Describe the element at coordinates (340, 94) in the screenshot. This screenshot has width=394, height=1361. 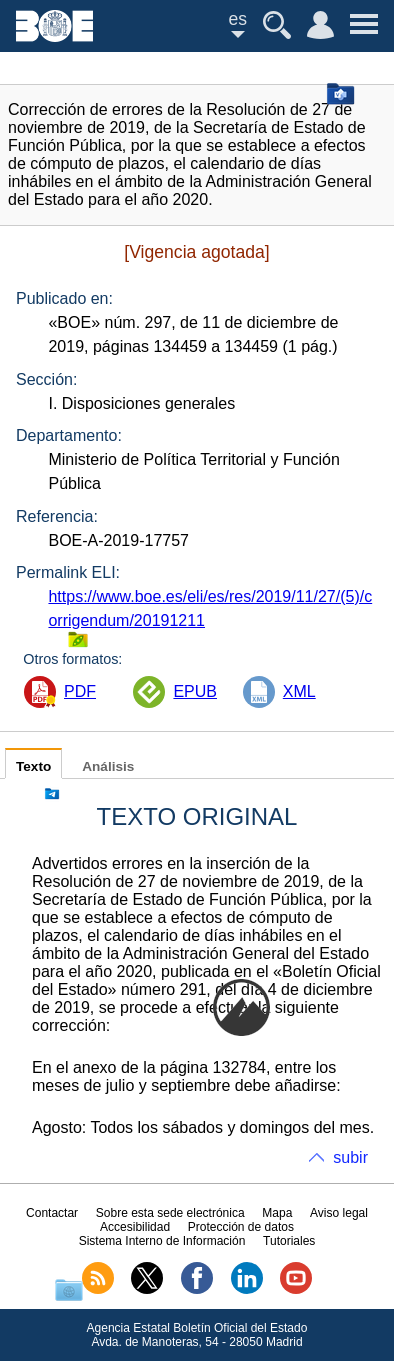
I see `open folder containing microsoft visio files` at that location.